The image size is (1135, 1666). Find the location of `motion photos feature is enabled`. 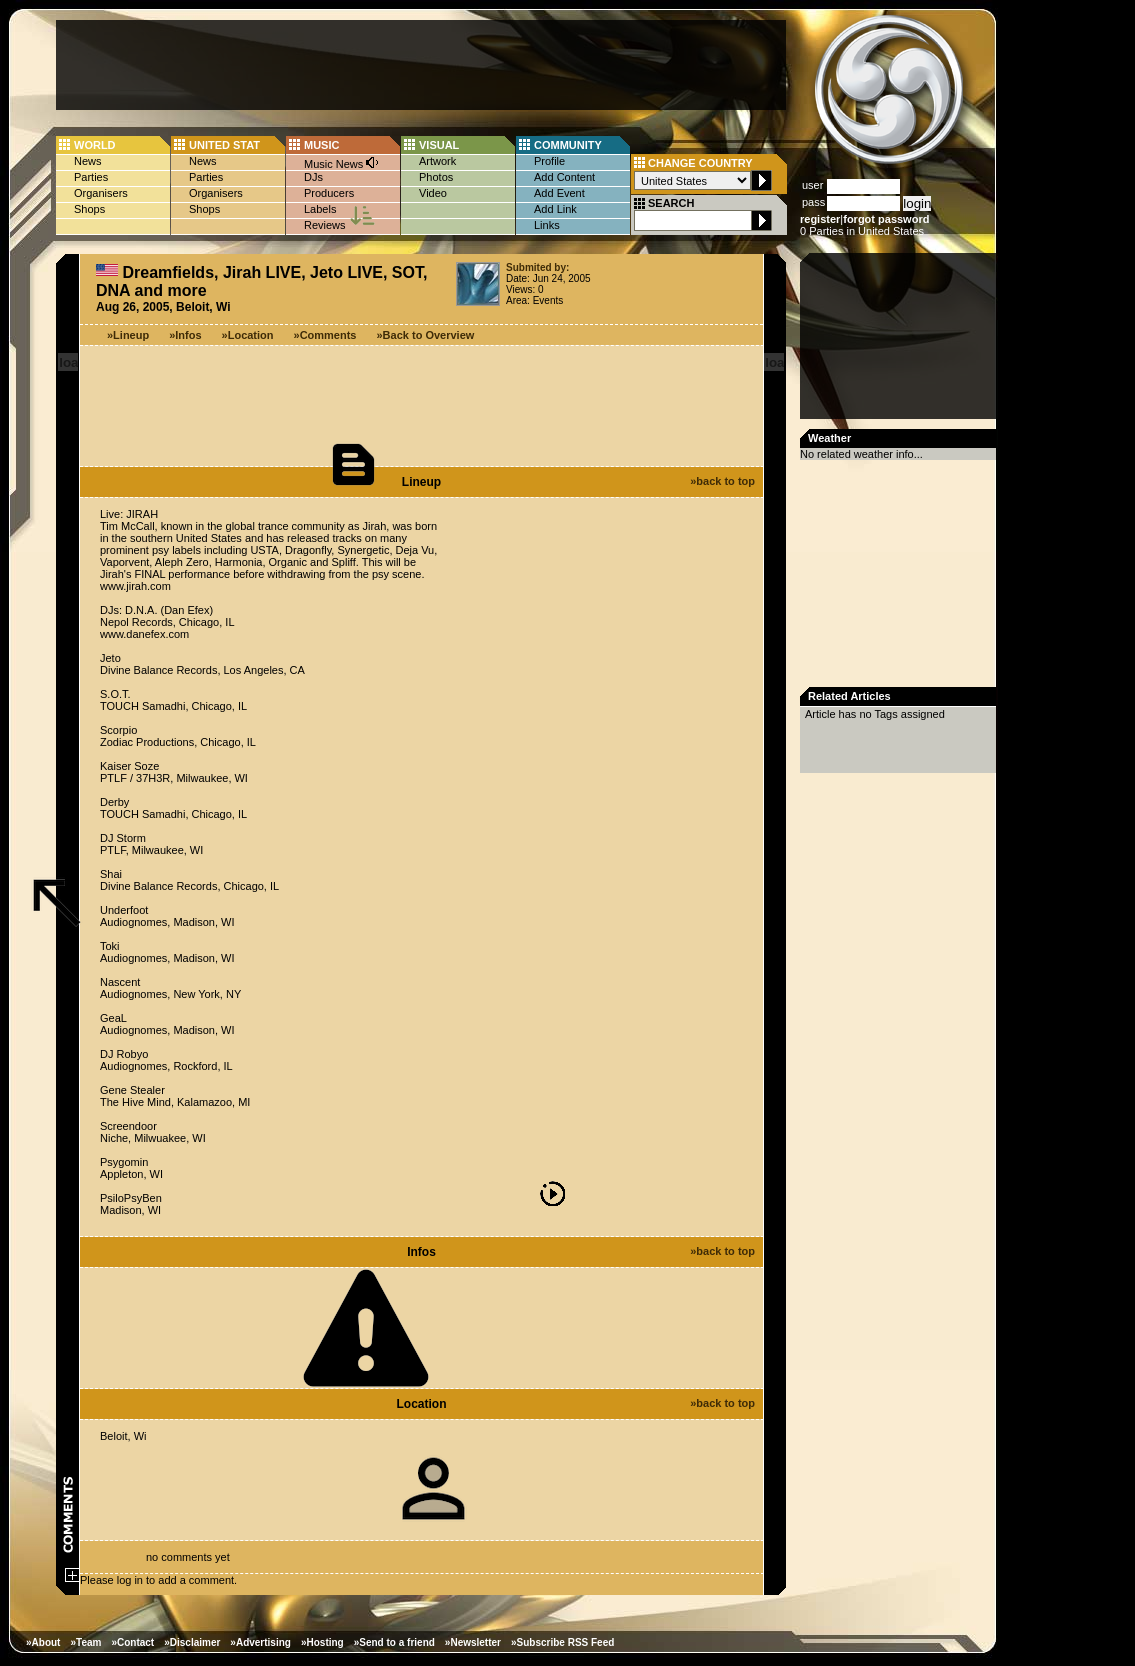

motion photos feature is enabled is located at coordinates (553, 1194).